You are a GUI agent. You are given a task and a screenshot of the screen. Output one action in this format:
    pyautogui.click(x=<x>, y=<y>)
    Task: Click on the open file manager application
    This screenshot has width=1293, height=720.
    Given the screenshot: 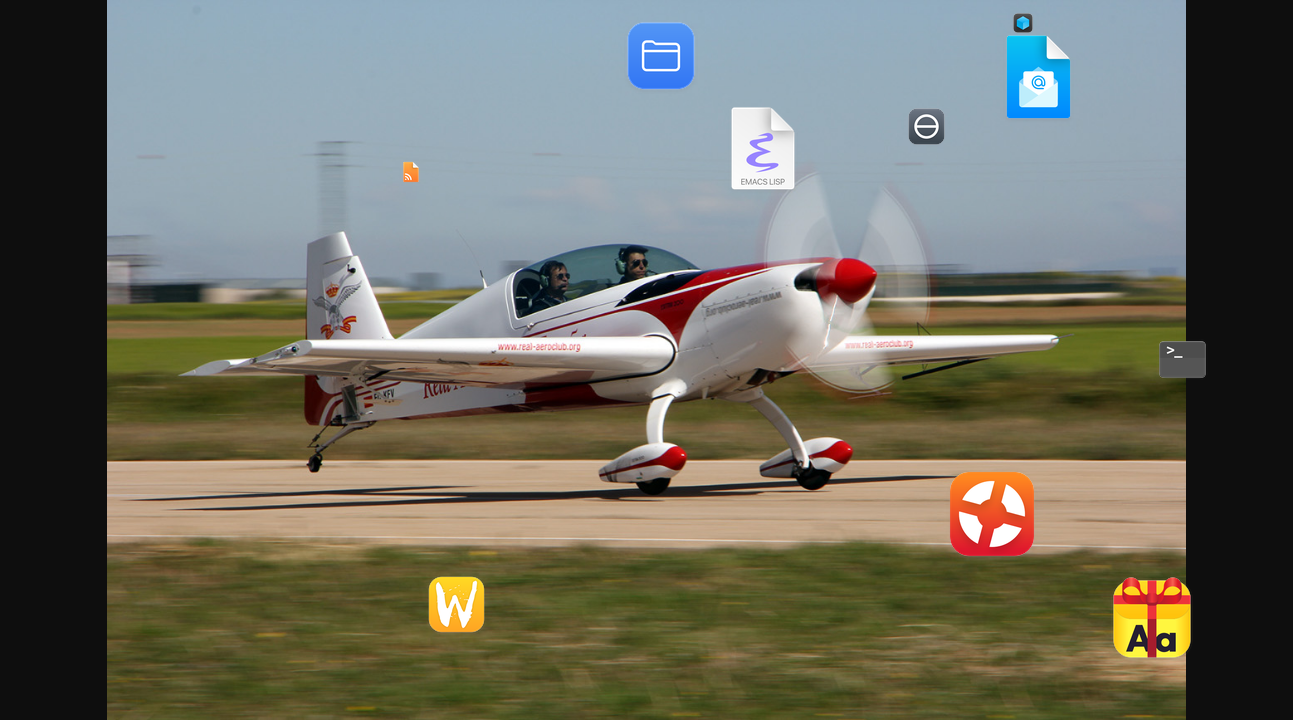 What is the action you would take?
    pyautogui.click(x=661, y=57)
    